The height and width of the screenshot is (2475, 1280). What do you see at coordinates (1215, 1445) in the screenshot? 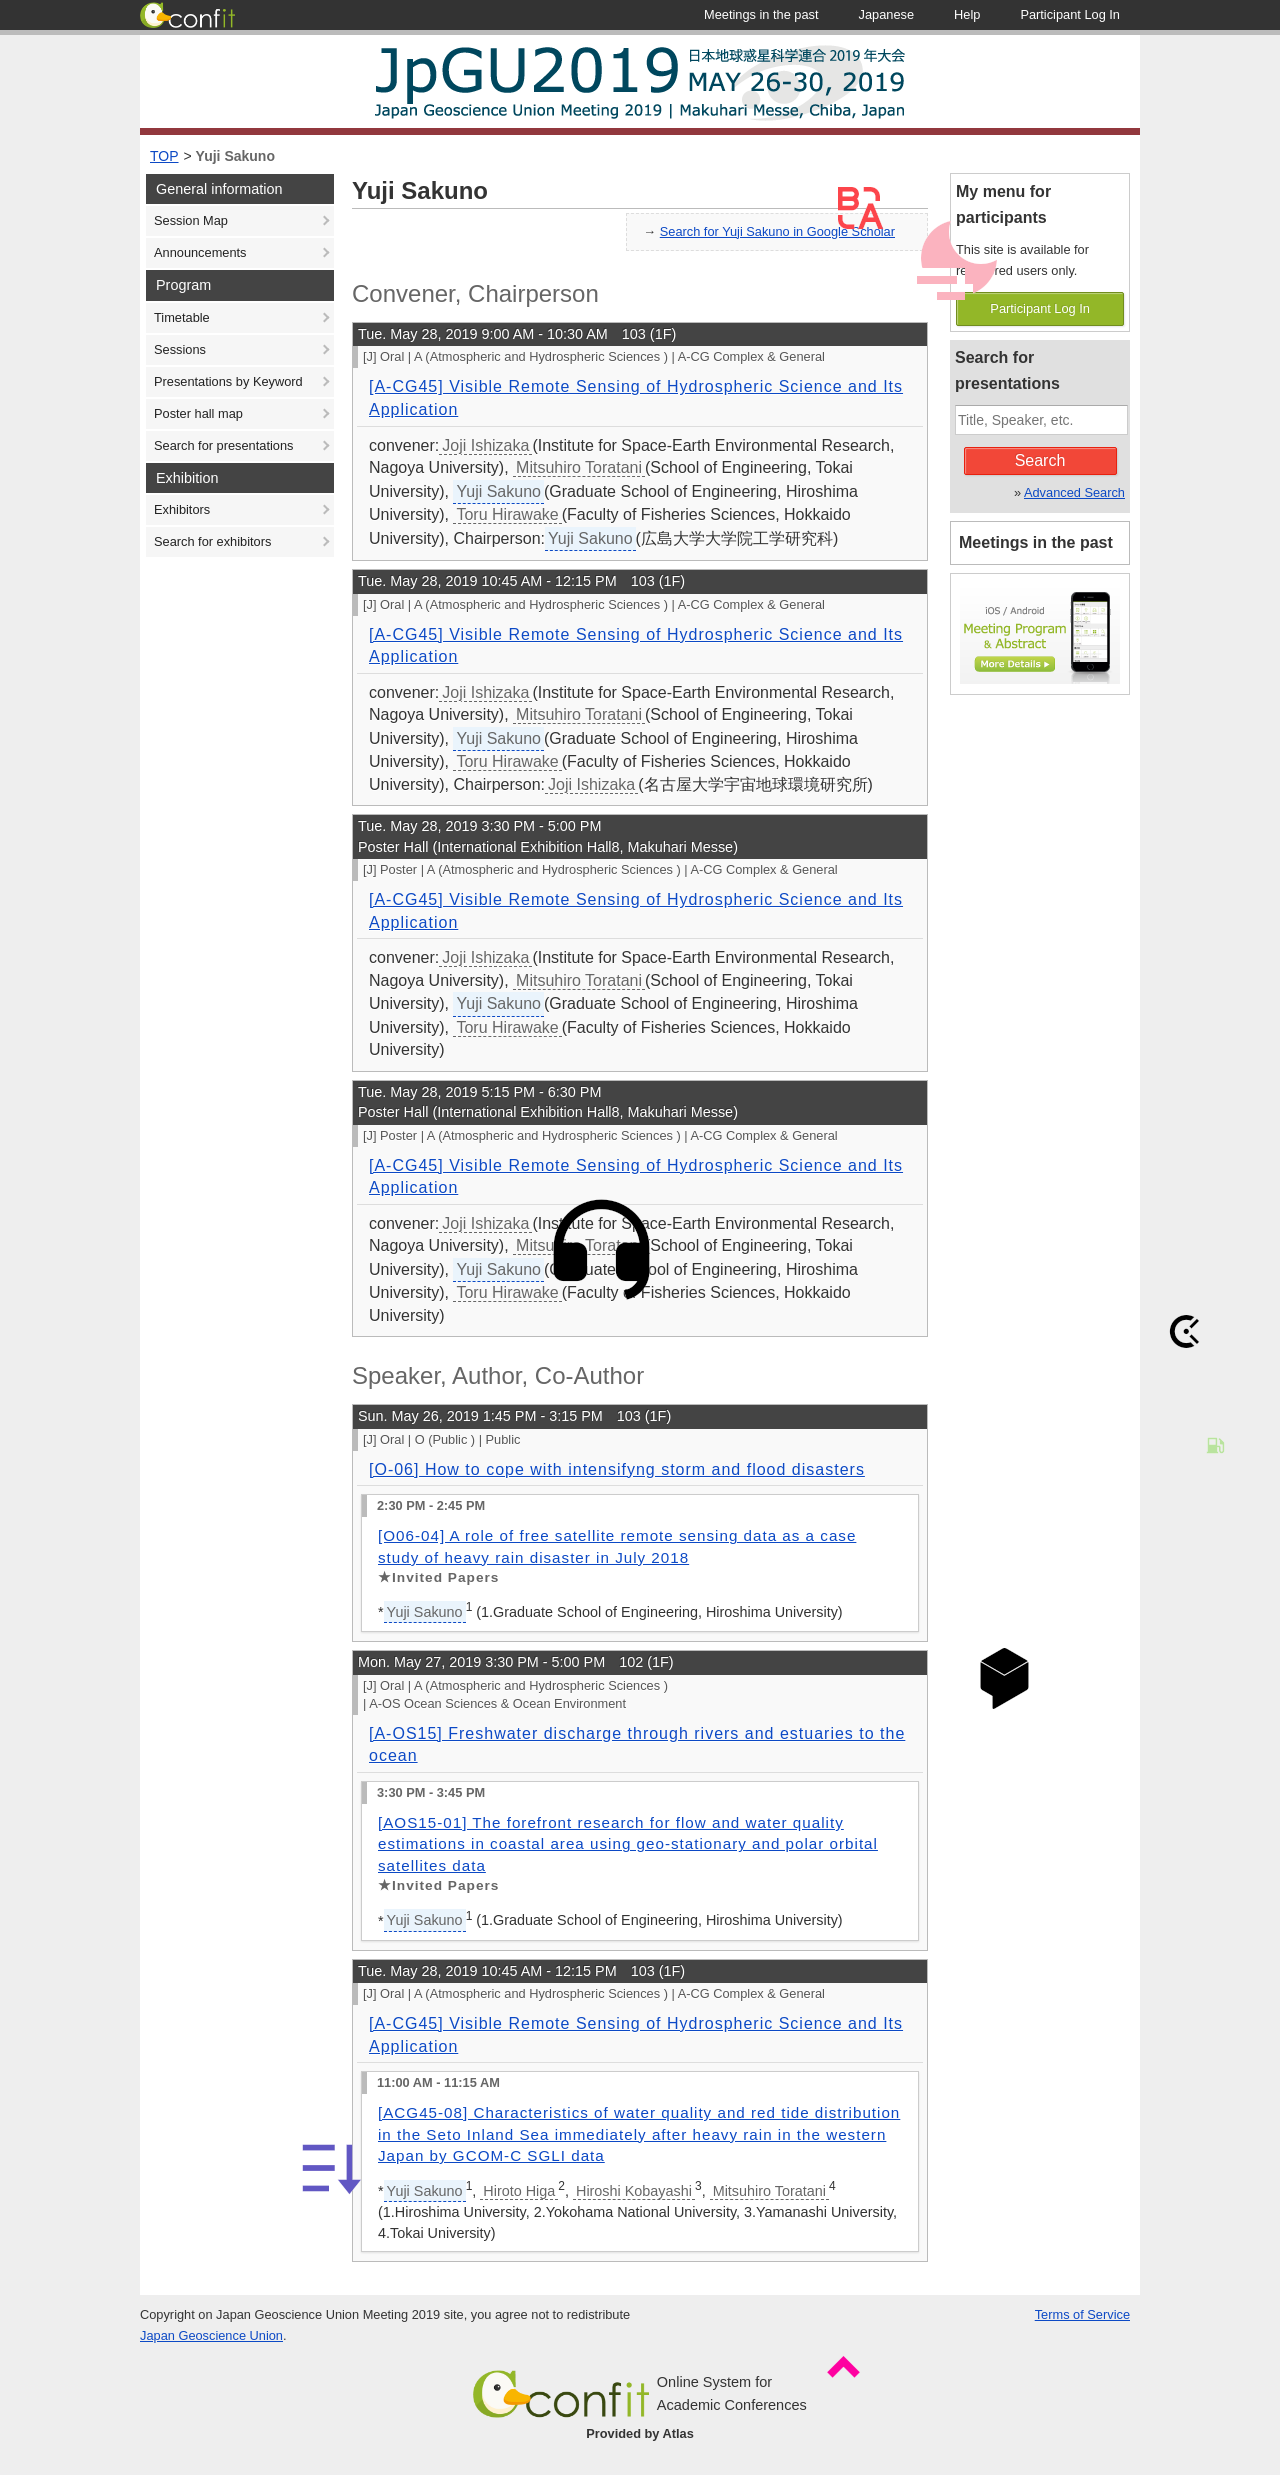
I see `find nearby gas stations` at bounding box center [1215, 1445].